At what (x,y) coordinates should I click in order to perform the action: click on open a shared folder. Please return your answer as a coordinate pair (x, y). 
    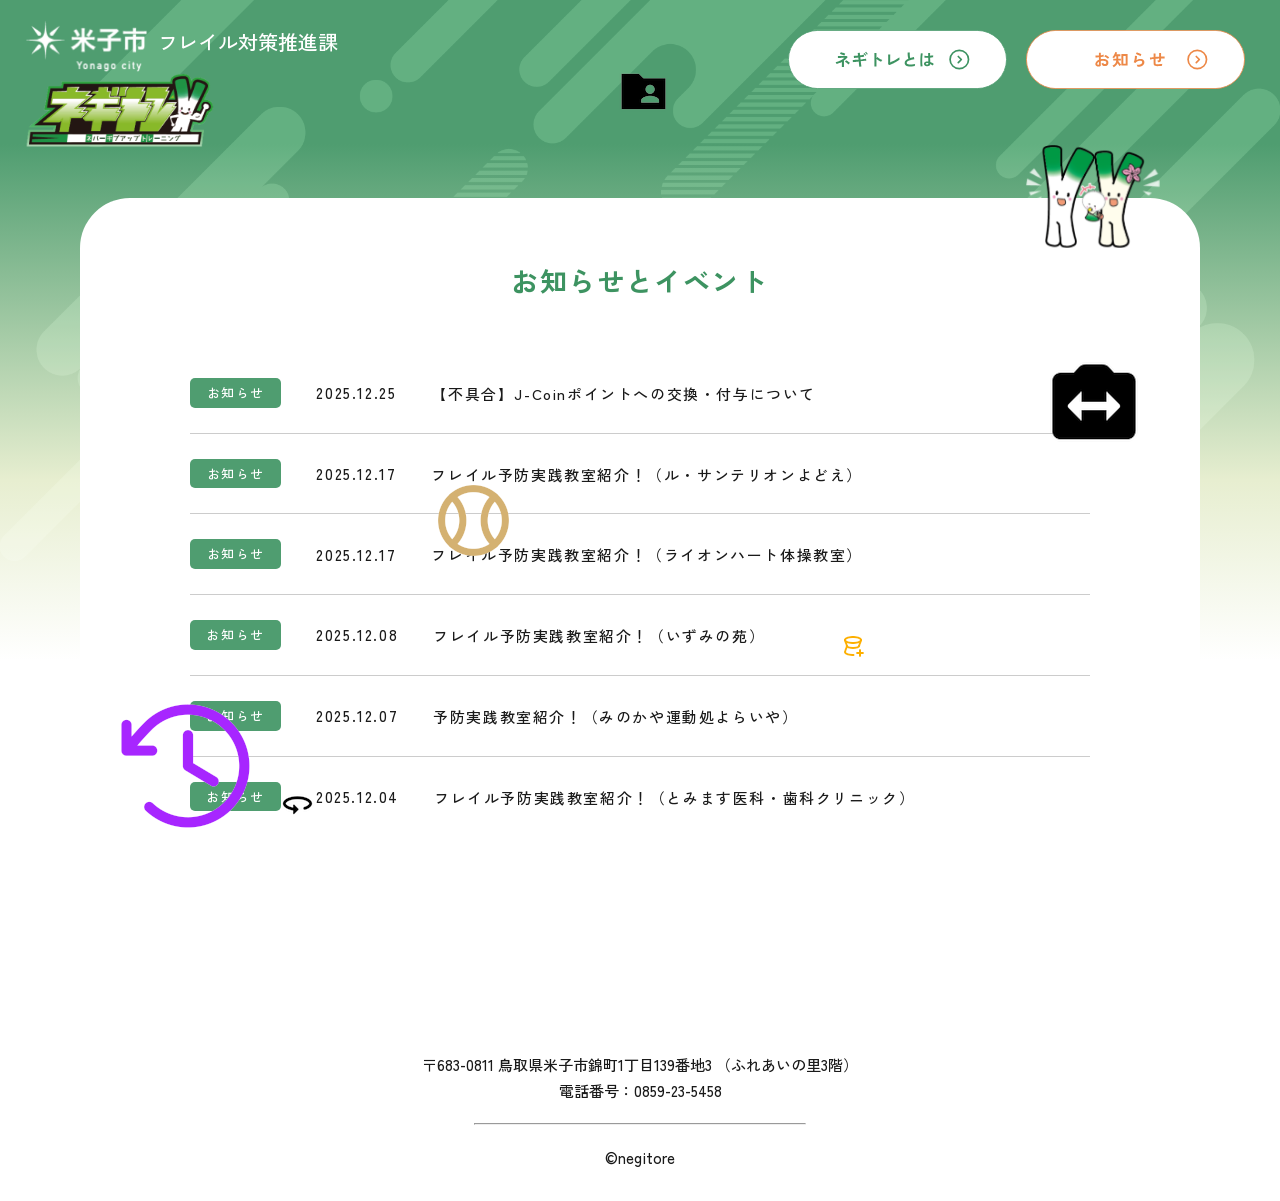
    Looking at the image, I should click on (643, 91).